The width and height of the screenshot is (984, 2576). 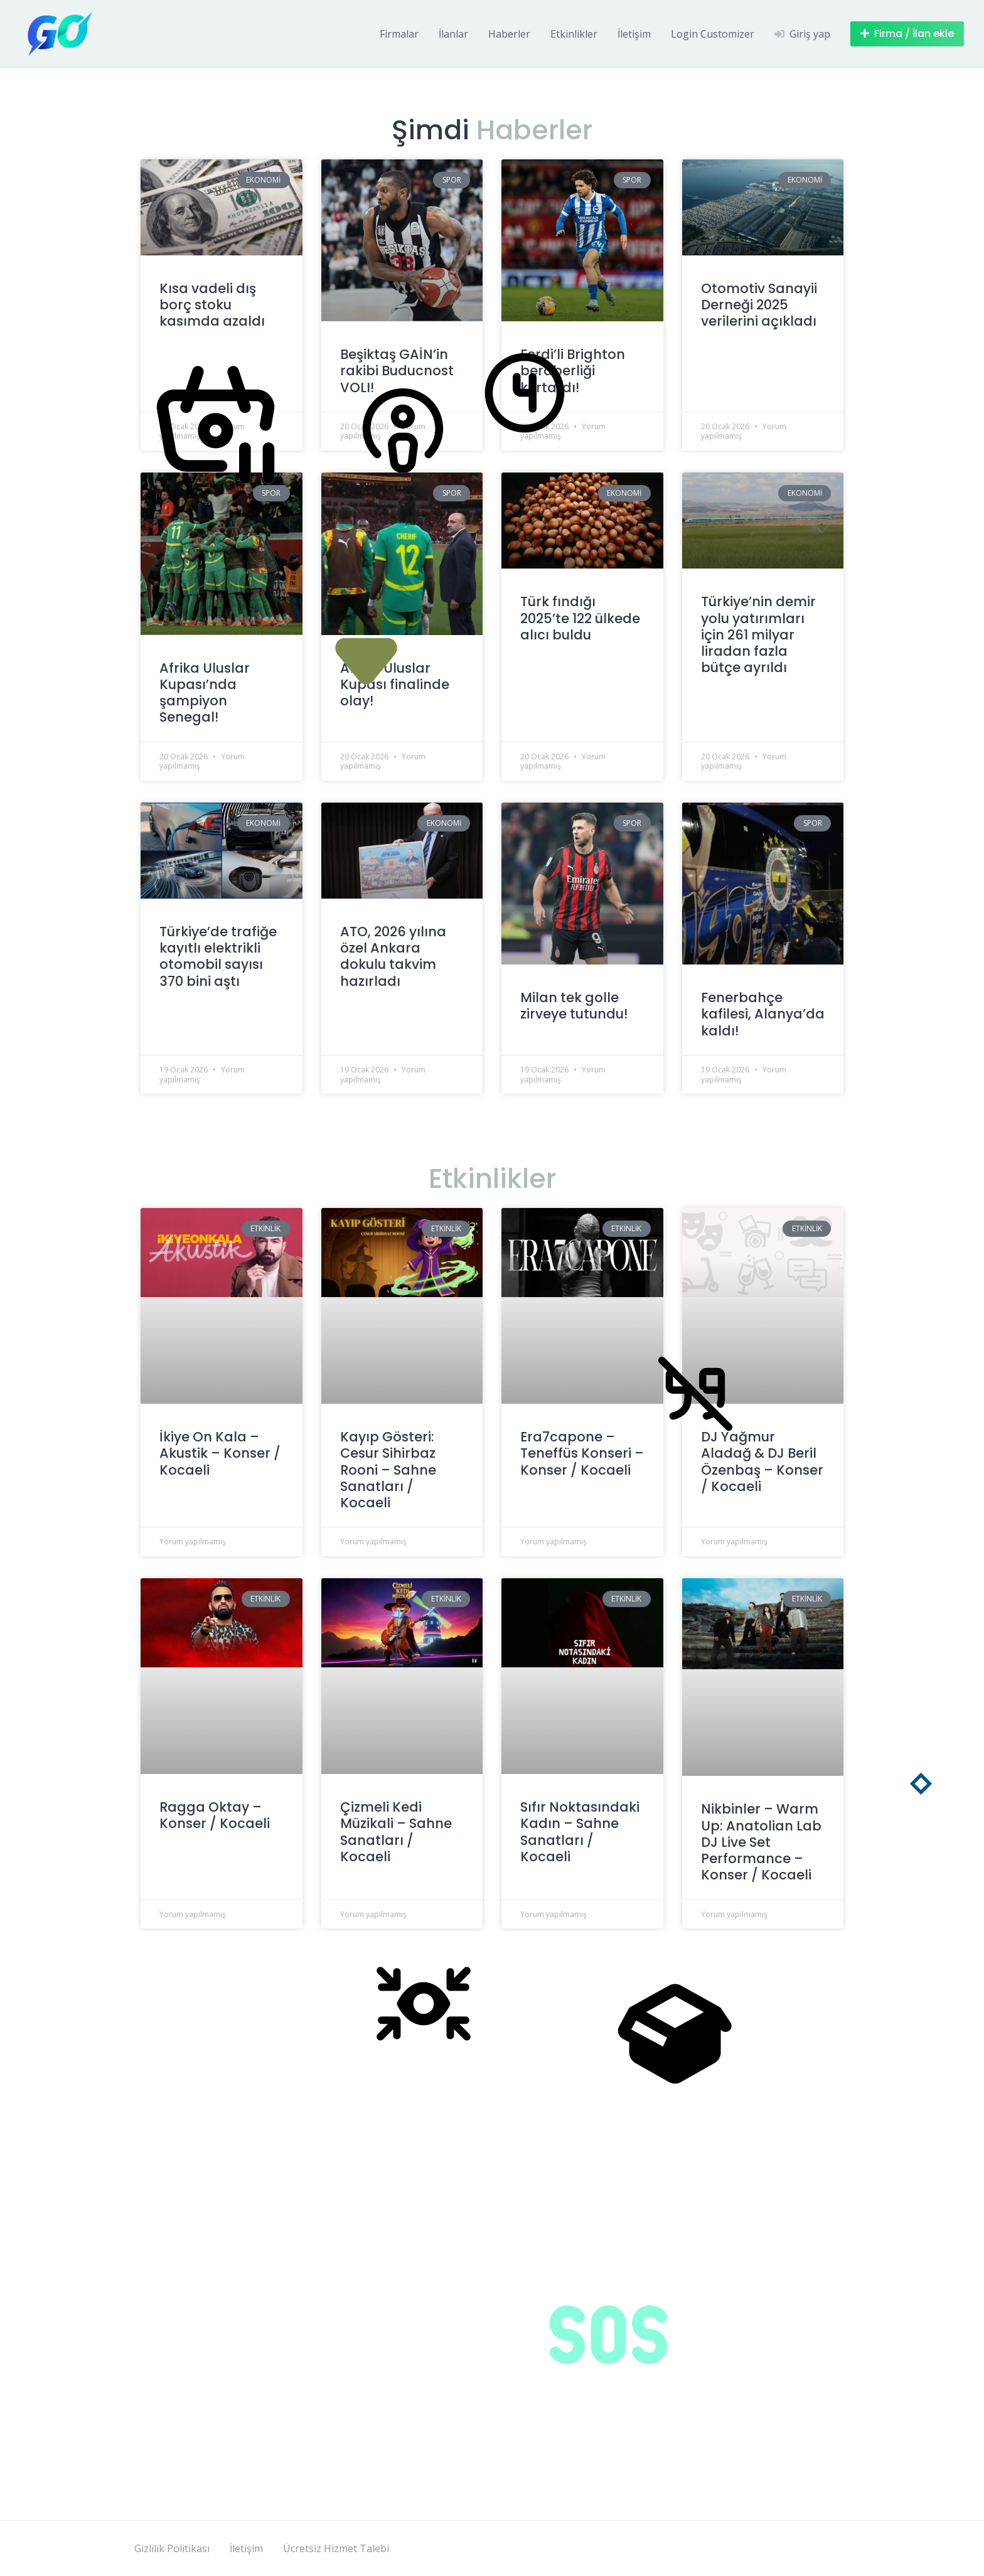 What do you see at coordinates (608, 2334) in the screenshot?
I see `send an emergency distress signal` at bounding box center [608, 2334].